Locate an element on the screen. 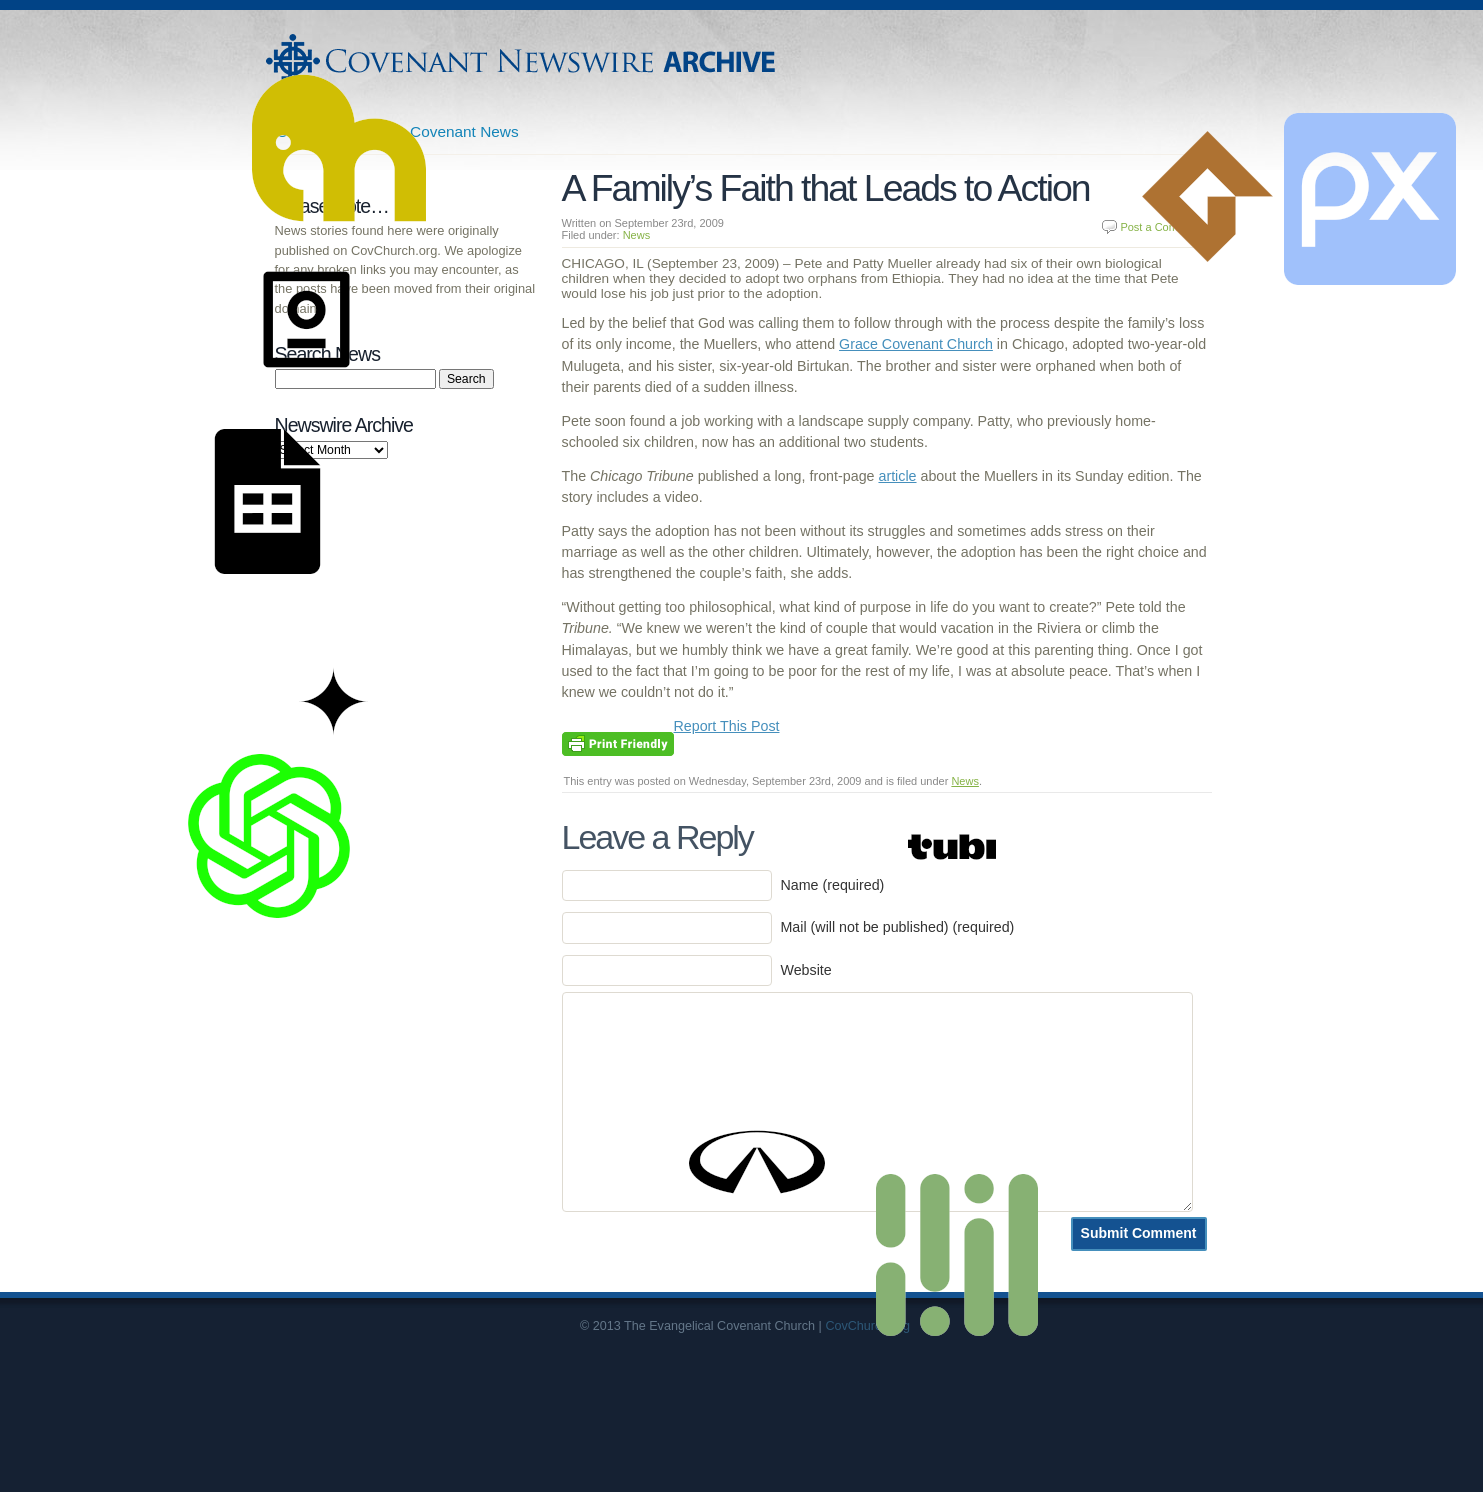  mediapipe framework or SDK integration is located at coordinates (957, 1255).